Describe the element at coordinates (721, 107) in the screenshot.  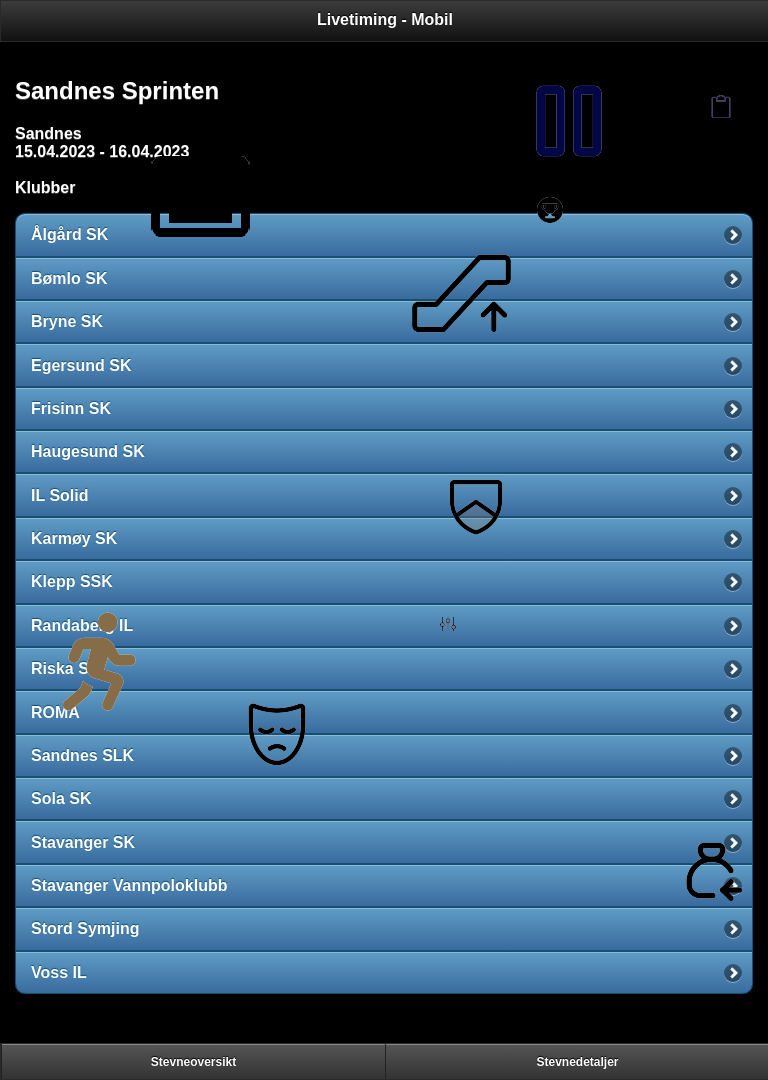
I see `copy to clipboard` at that location.